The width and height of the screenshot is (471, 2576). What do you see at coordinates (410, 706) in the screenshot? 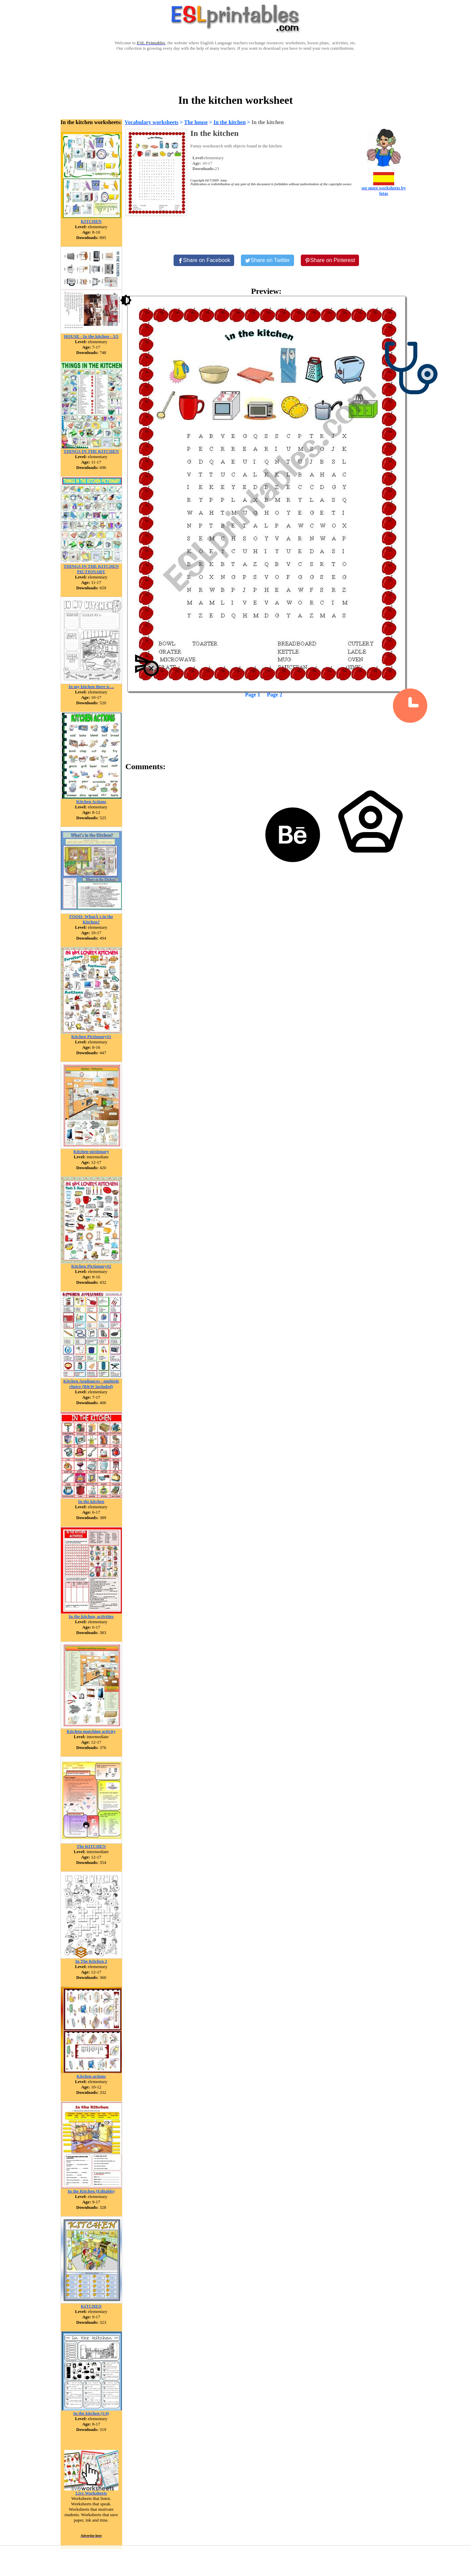
I see `view current time` at bounding box center [410, 706].